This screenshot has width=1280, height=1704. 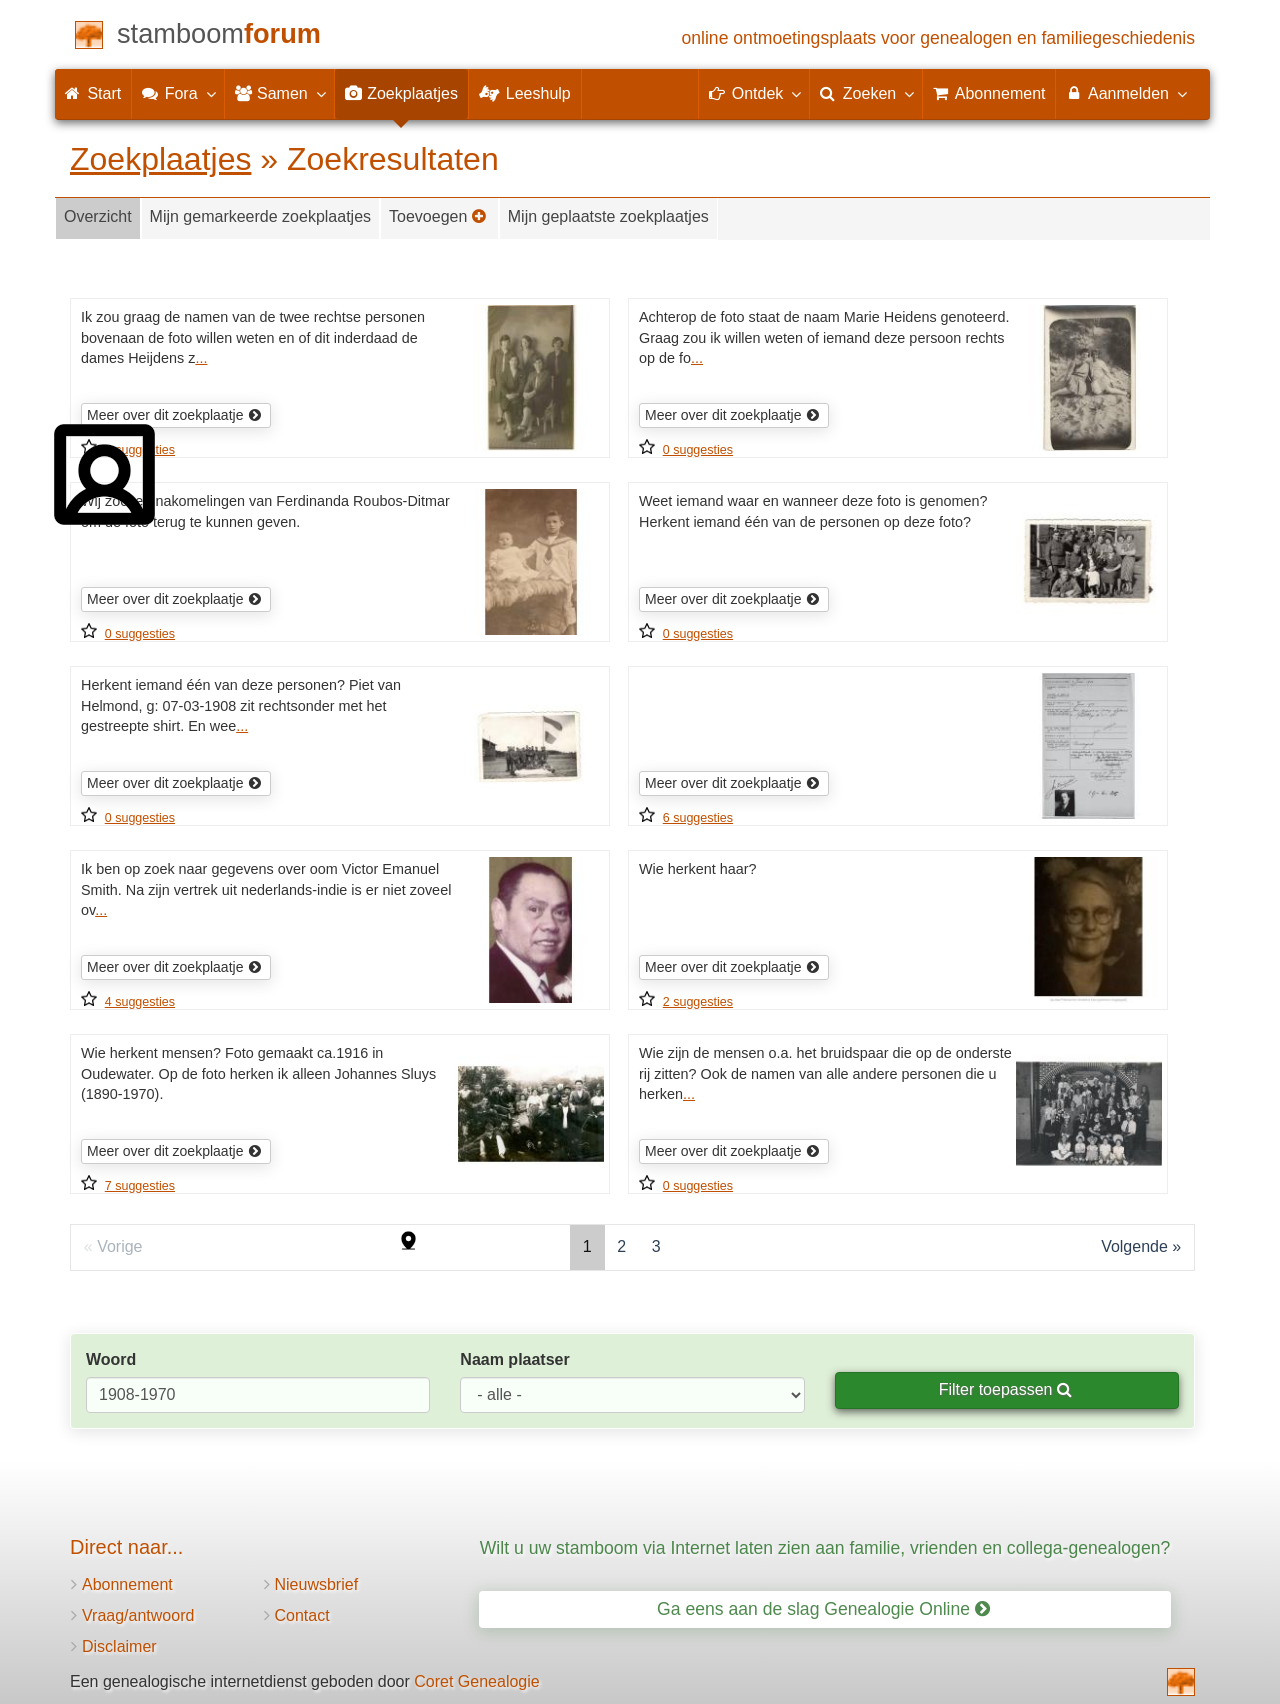 I want to click on view location on map, so click(x=408, y=1240).